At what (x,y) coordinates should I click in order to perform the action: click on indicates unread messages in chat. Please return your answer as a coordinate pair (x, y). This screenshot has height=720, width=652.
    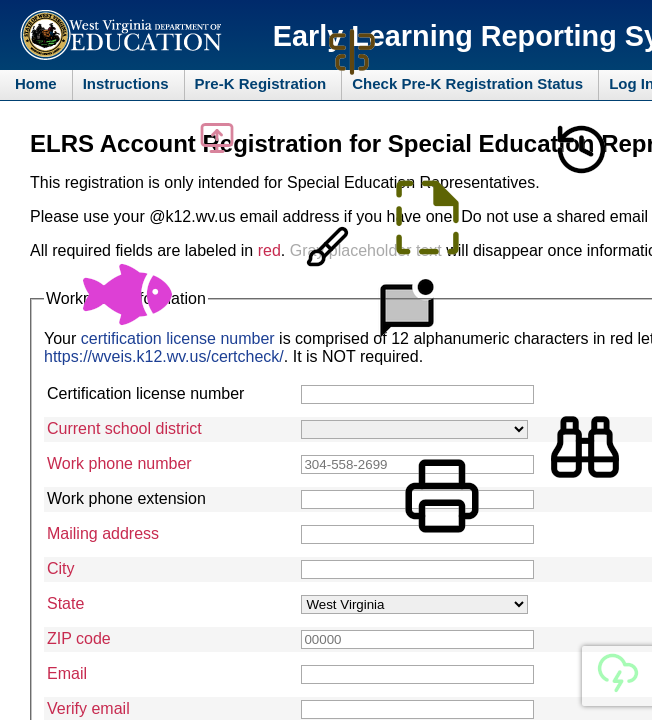
    Looking at the image, I should click on (407, 311).